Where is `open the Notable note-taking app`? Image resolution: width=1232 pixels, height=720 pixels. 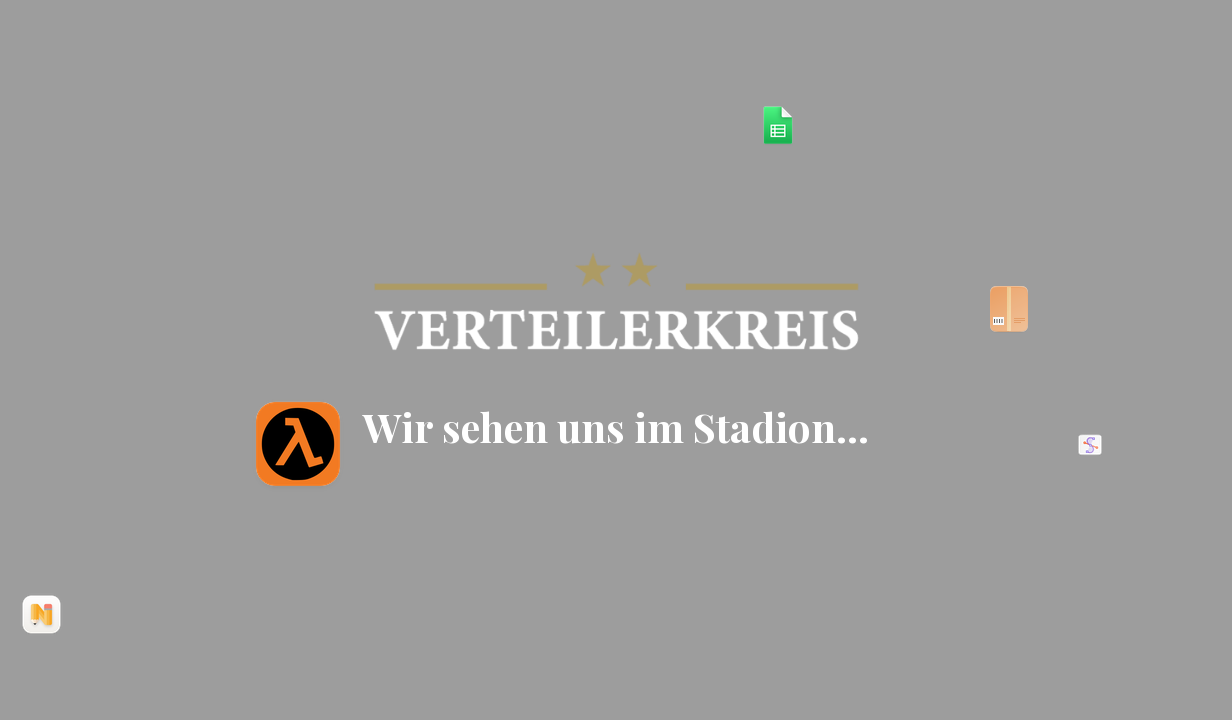
open the Notable note-taking app is located at coordinates (41, 614).